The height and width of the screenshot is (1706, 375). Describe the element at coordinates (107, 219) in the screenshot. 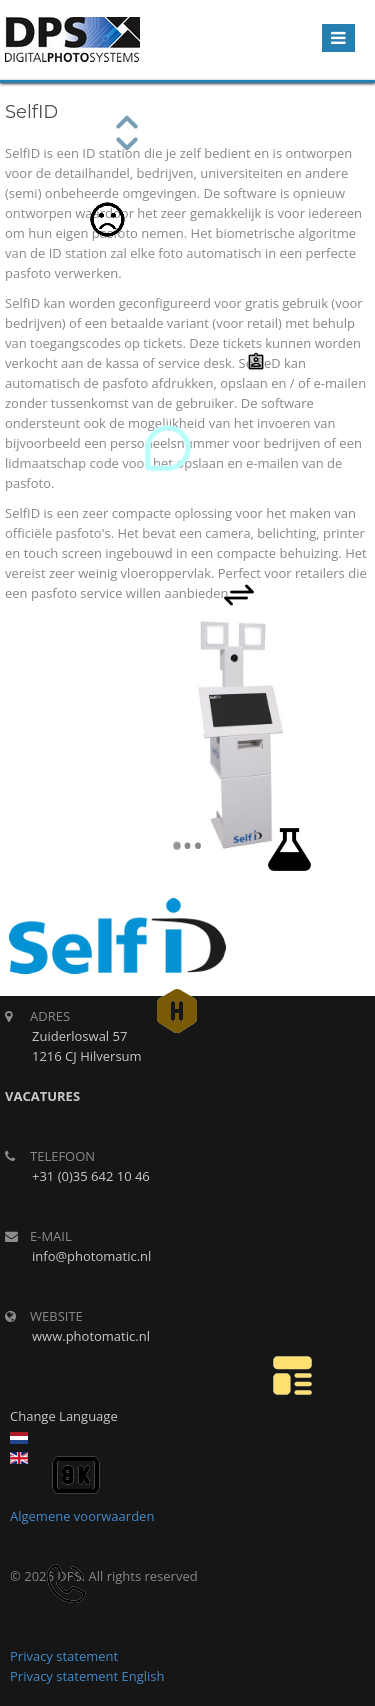

I see `rate your experience as negative` at that location.